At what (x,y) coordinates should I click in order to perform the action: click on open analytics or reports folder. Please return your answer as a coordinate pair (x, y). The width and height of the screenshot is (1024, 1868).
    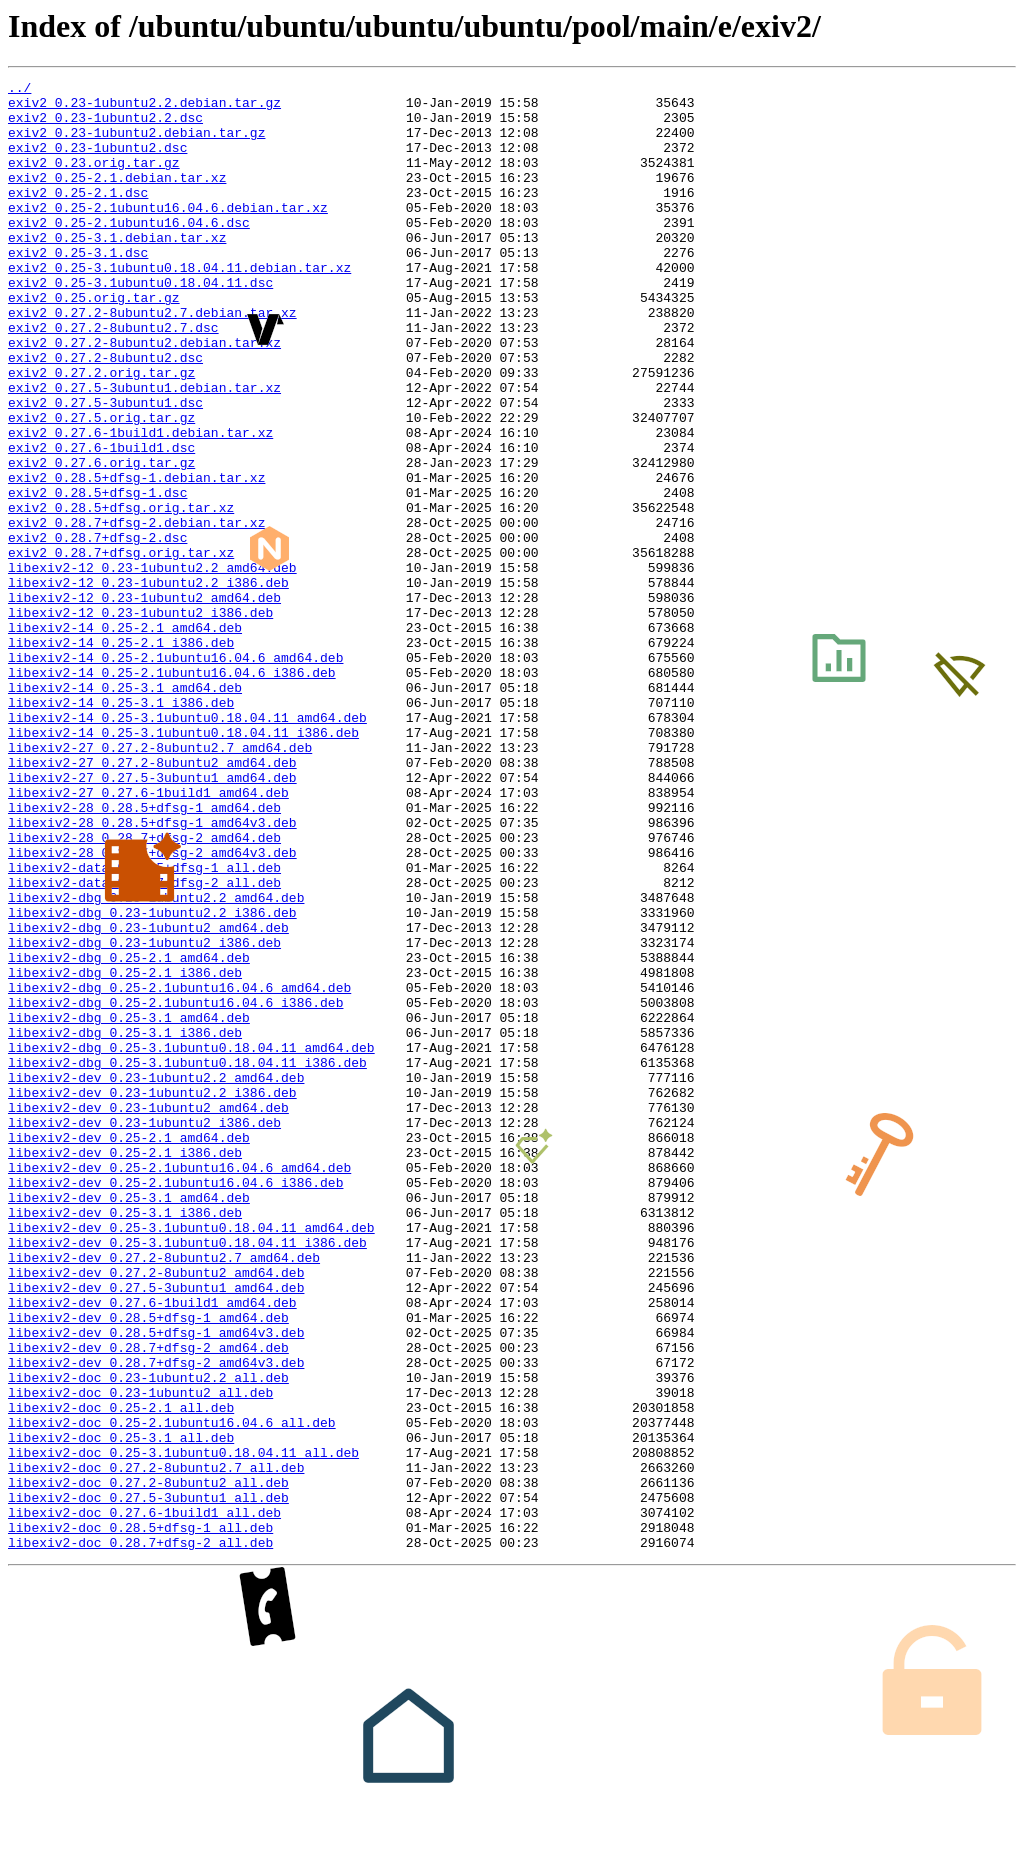
    Looking at the image, I should click on (839, 658).